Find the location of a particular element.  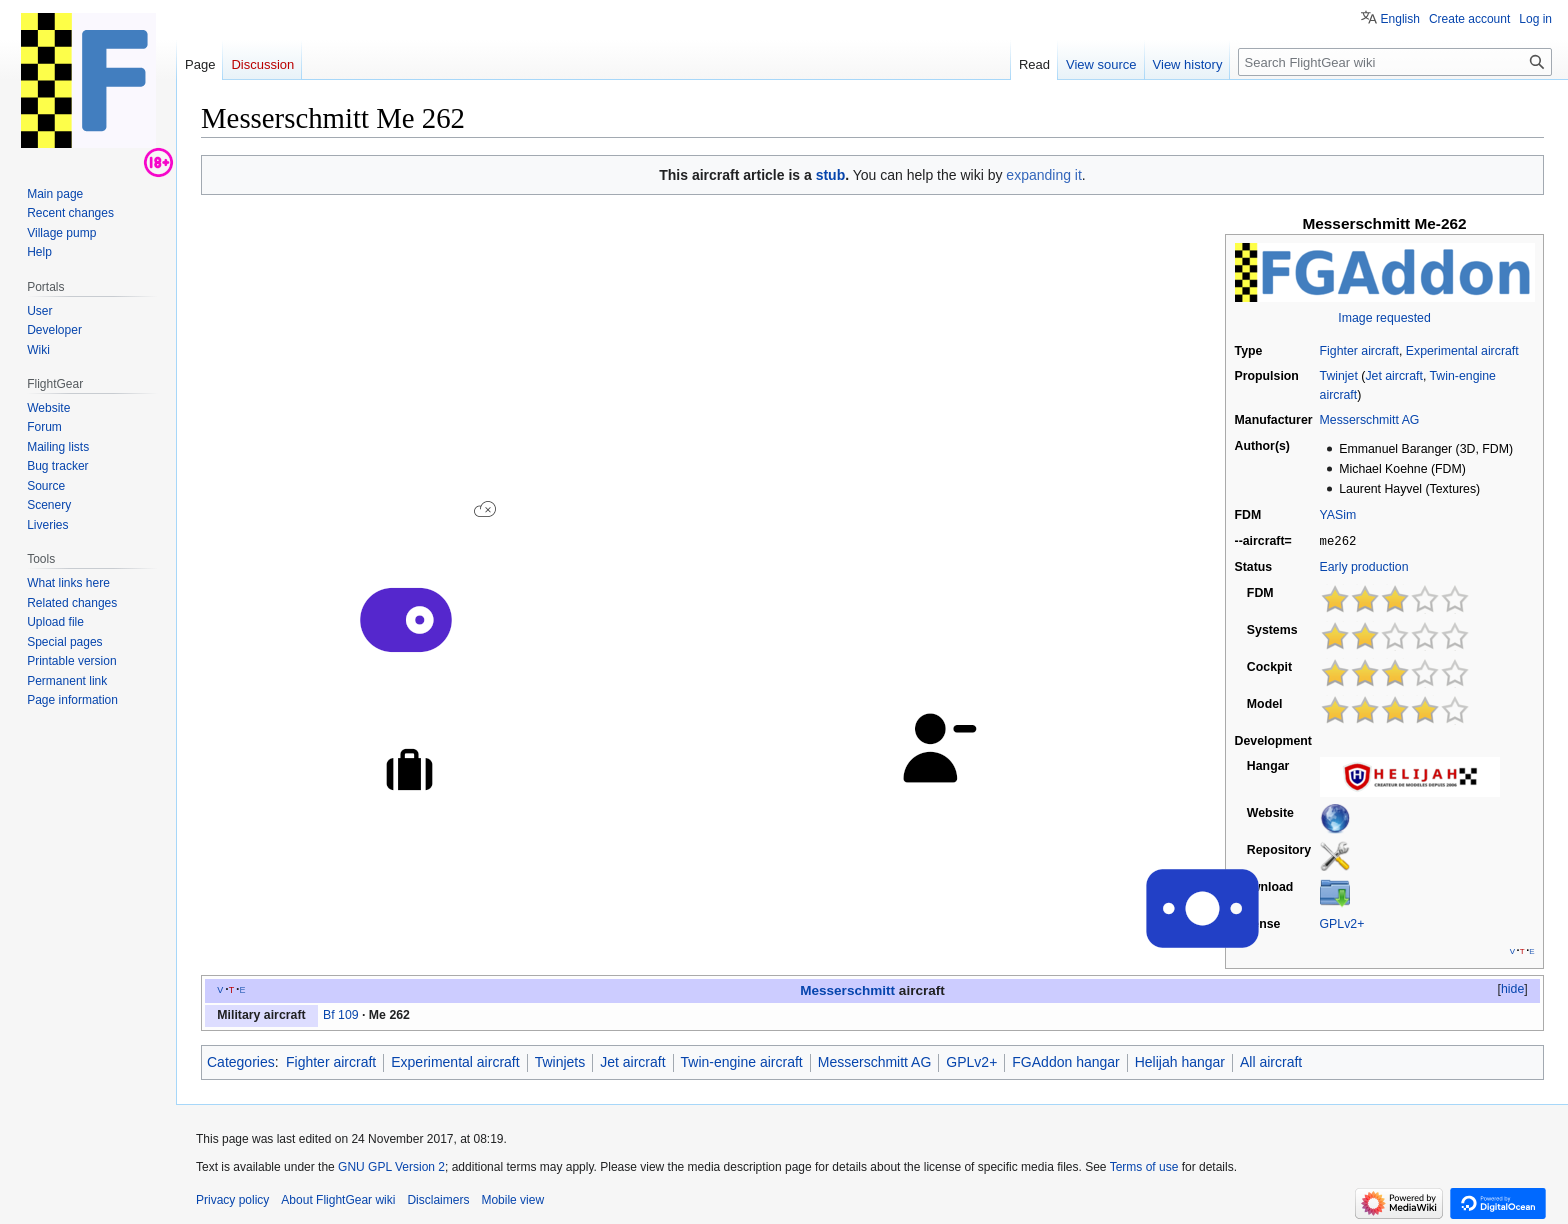

indicates age-restricted content (18+) is located at coordinates (158, 162).